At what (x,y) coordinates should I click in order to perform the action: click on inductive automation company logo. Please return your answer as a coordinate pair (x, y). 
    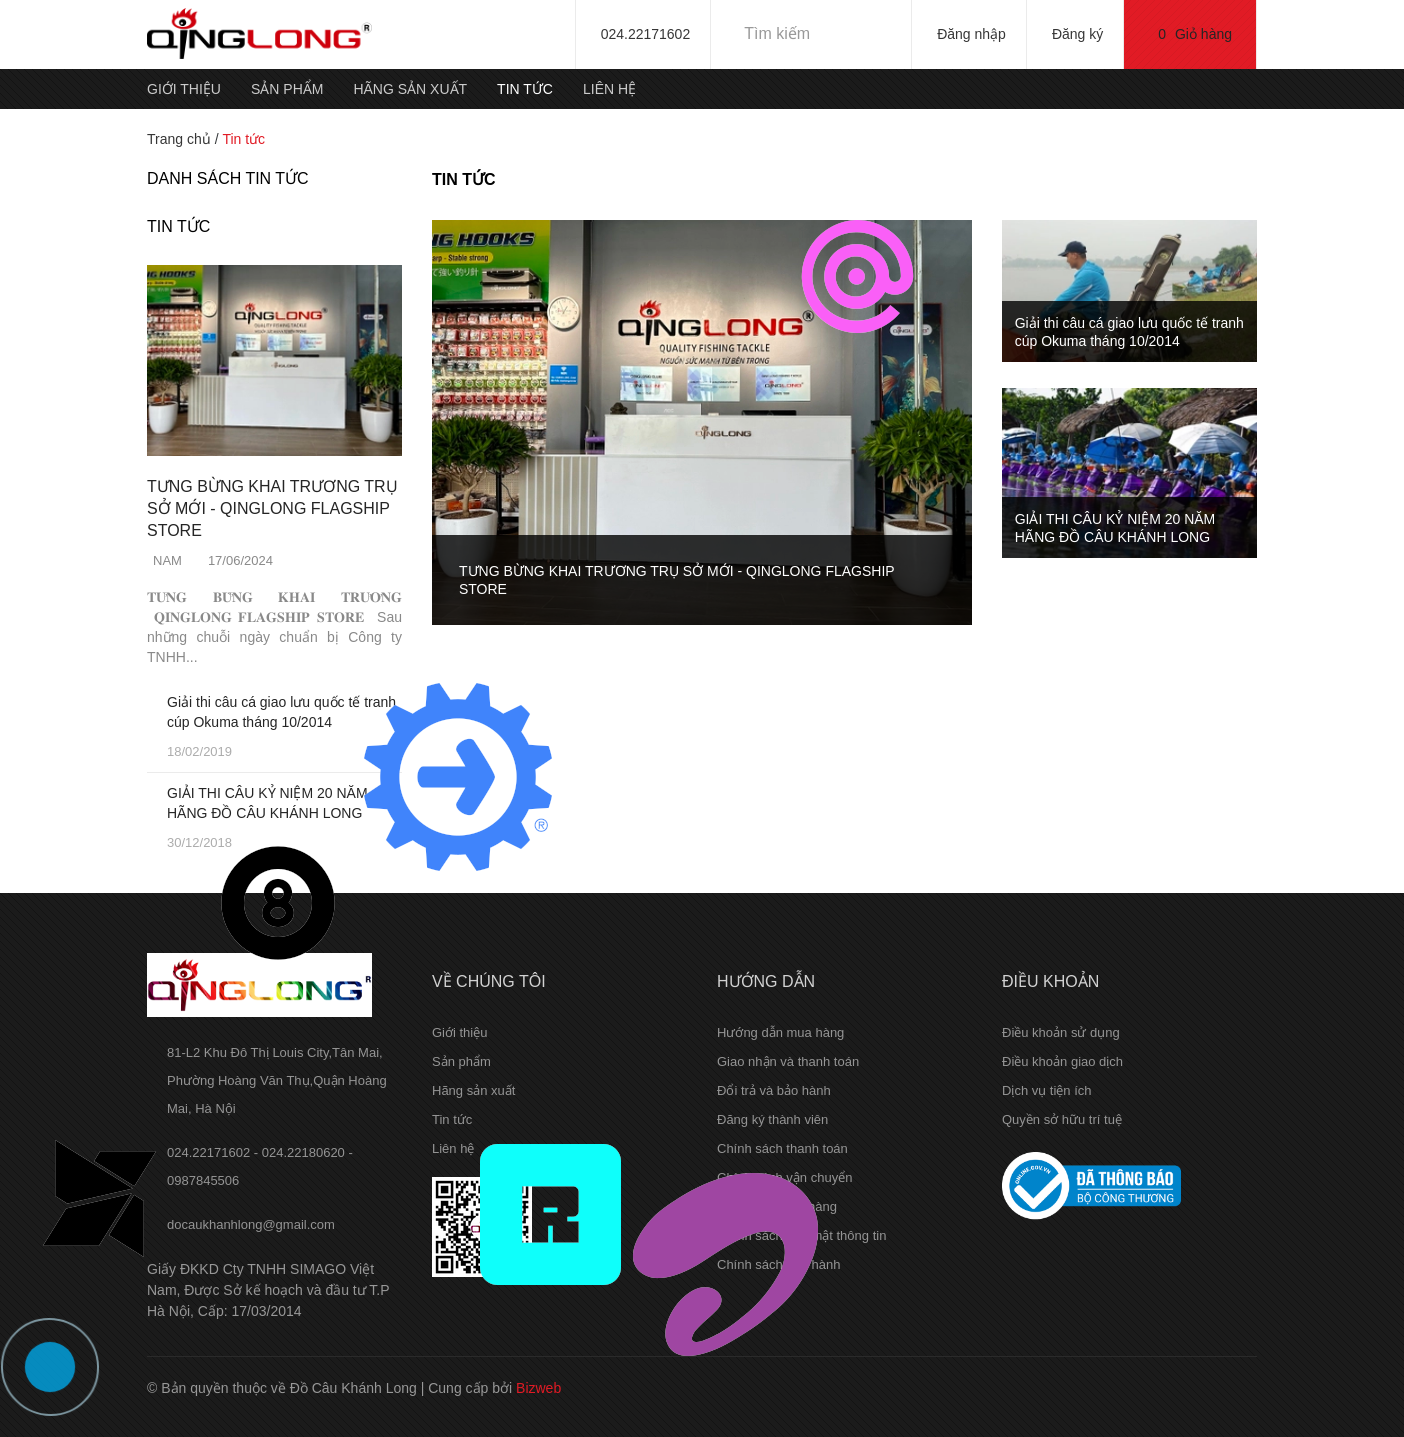
    Looking at the image, I should click on (458, 777).